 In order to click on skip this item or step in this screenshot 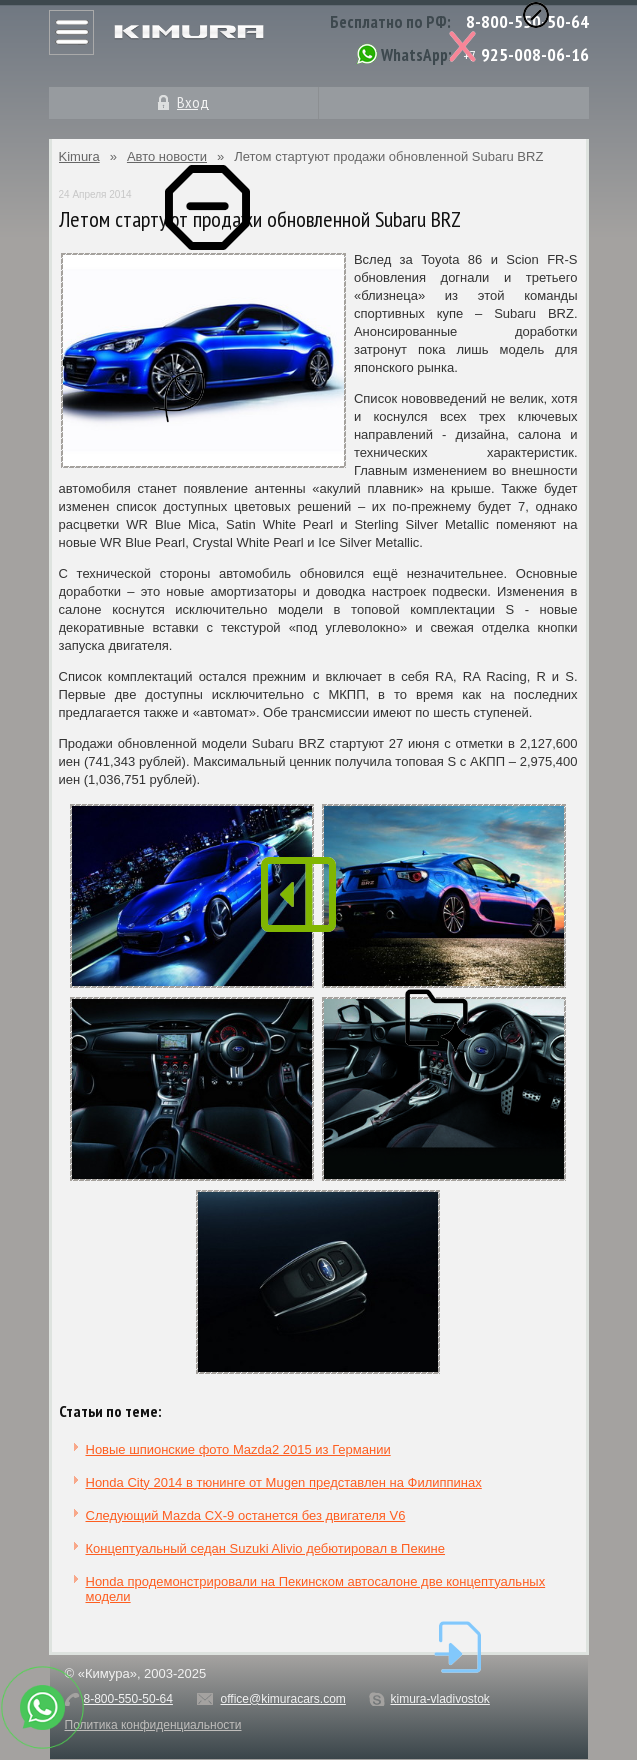, I will do `click(536, 15)`.